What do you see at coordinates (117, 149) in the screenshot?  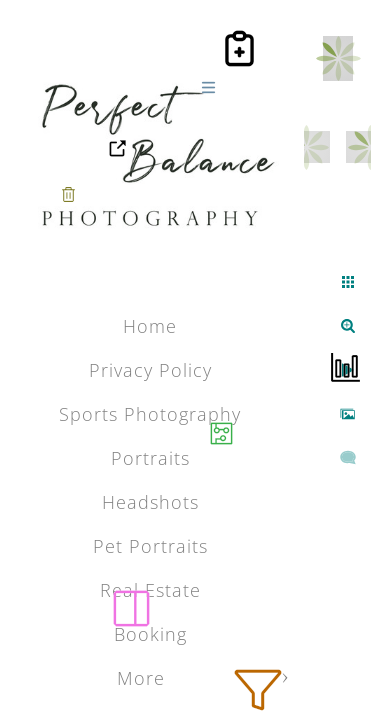 I see `open link in a new tab or window` at bounding box center [117, 149].